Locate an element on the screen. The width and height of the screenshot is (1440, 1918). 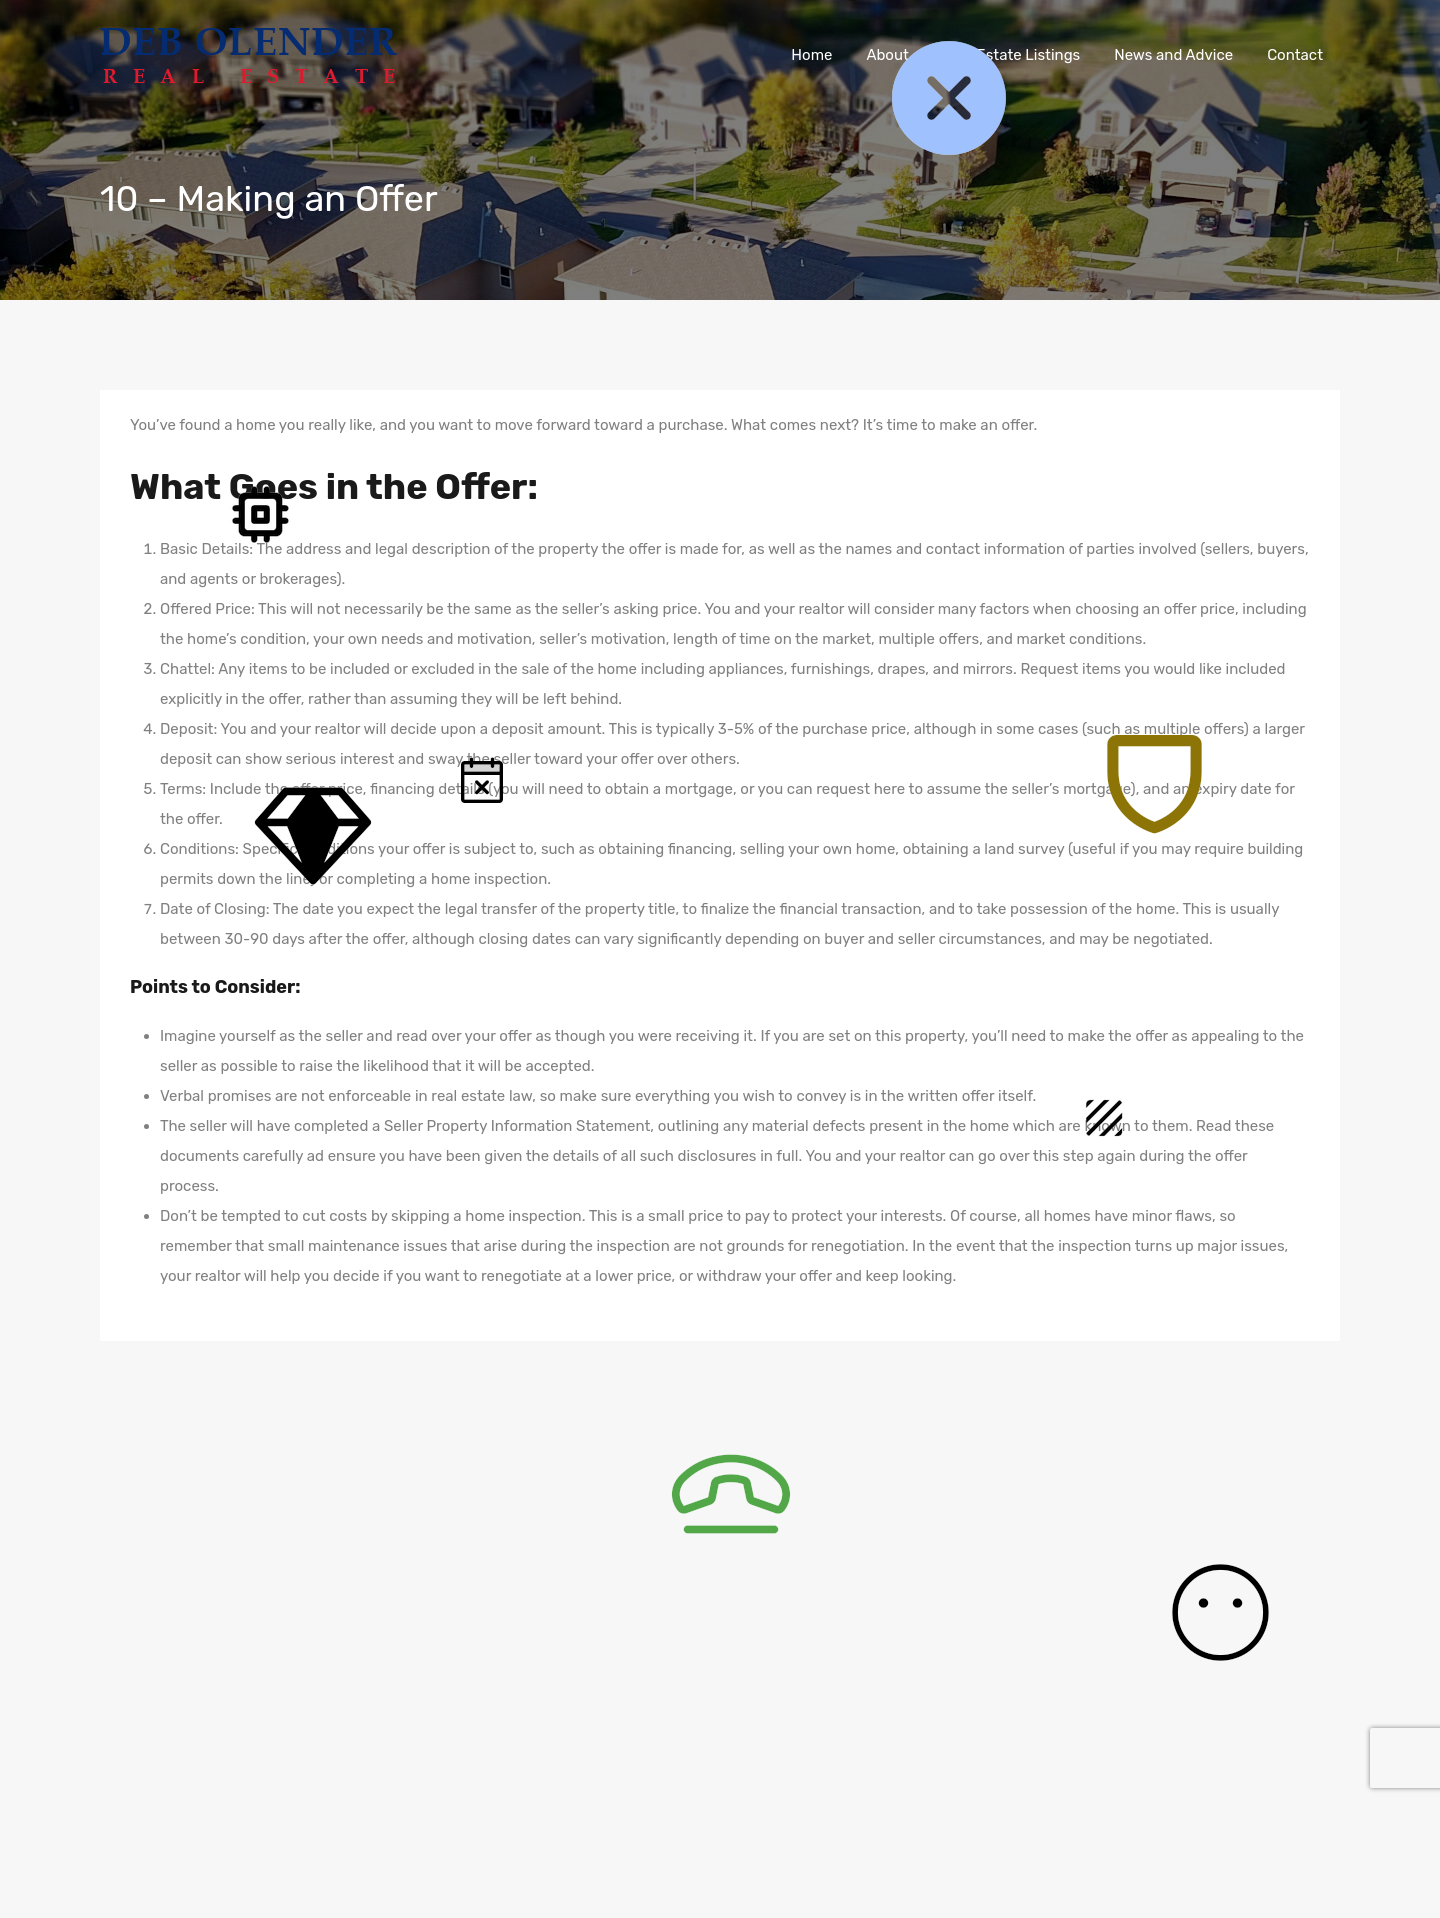
view device memory or RAM usage is located at coordinates (260, 514).